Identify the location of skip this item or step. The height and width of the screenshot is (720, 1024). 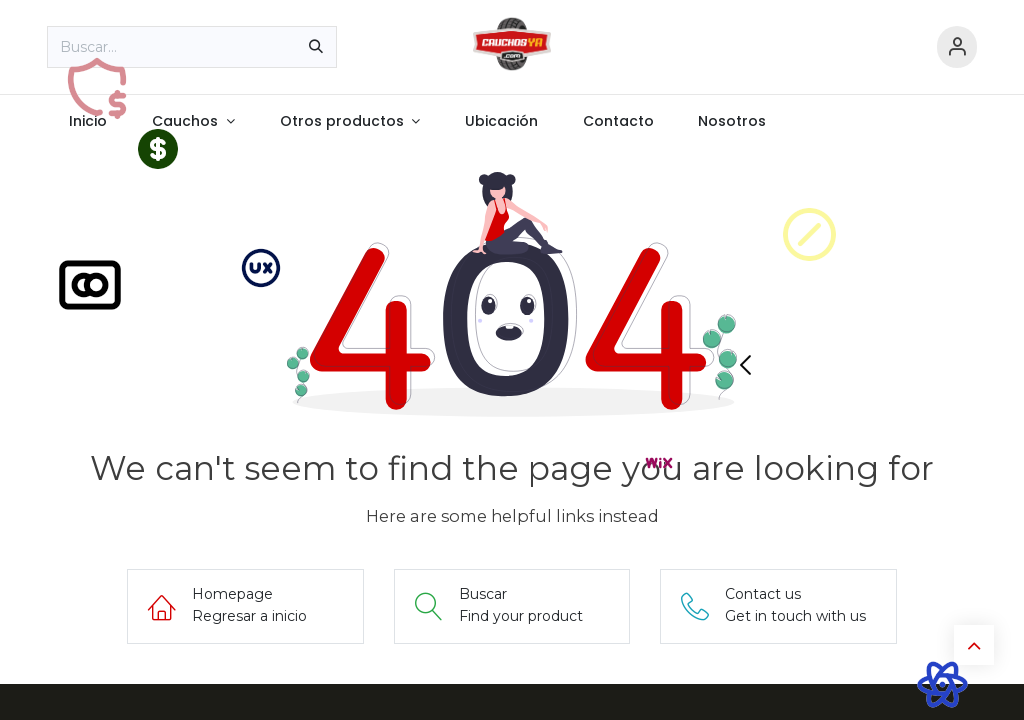
(809, 234).